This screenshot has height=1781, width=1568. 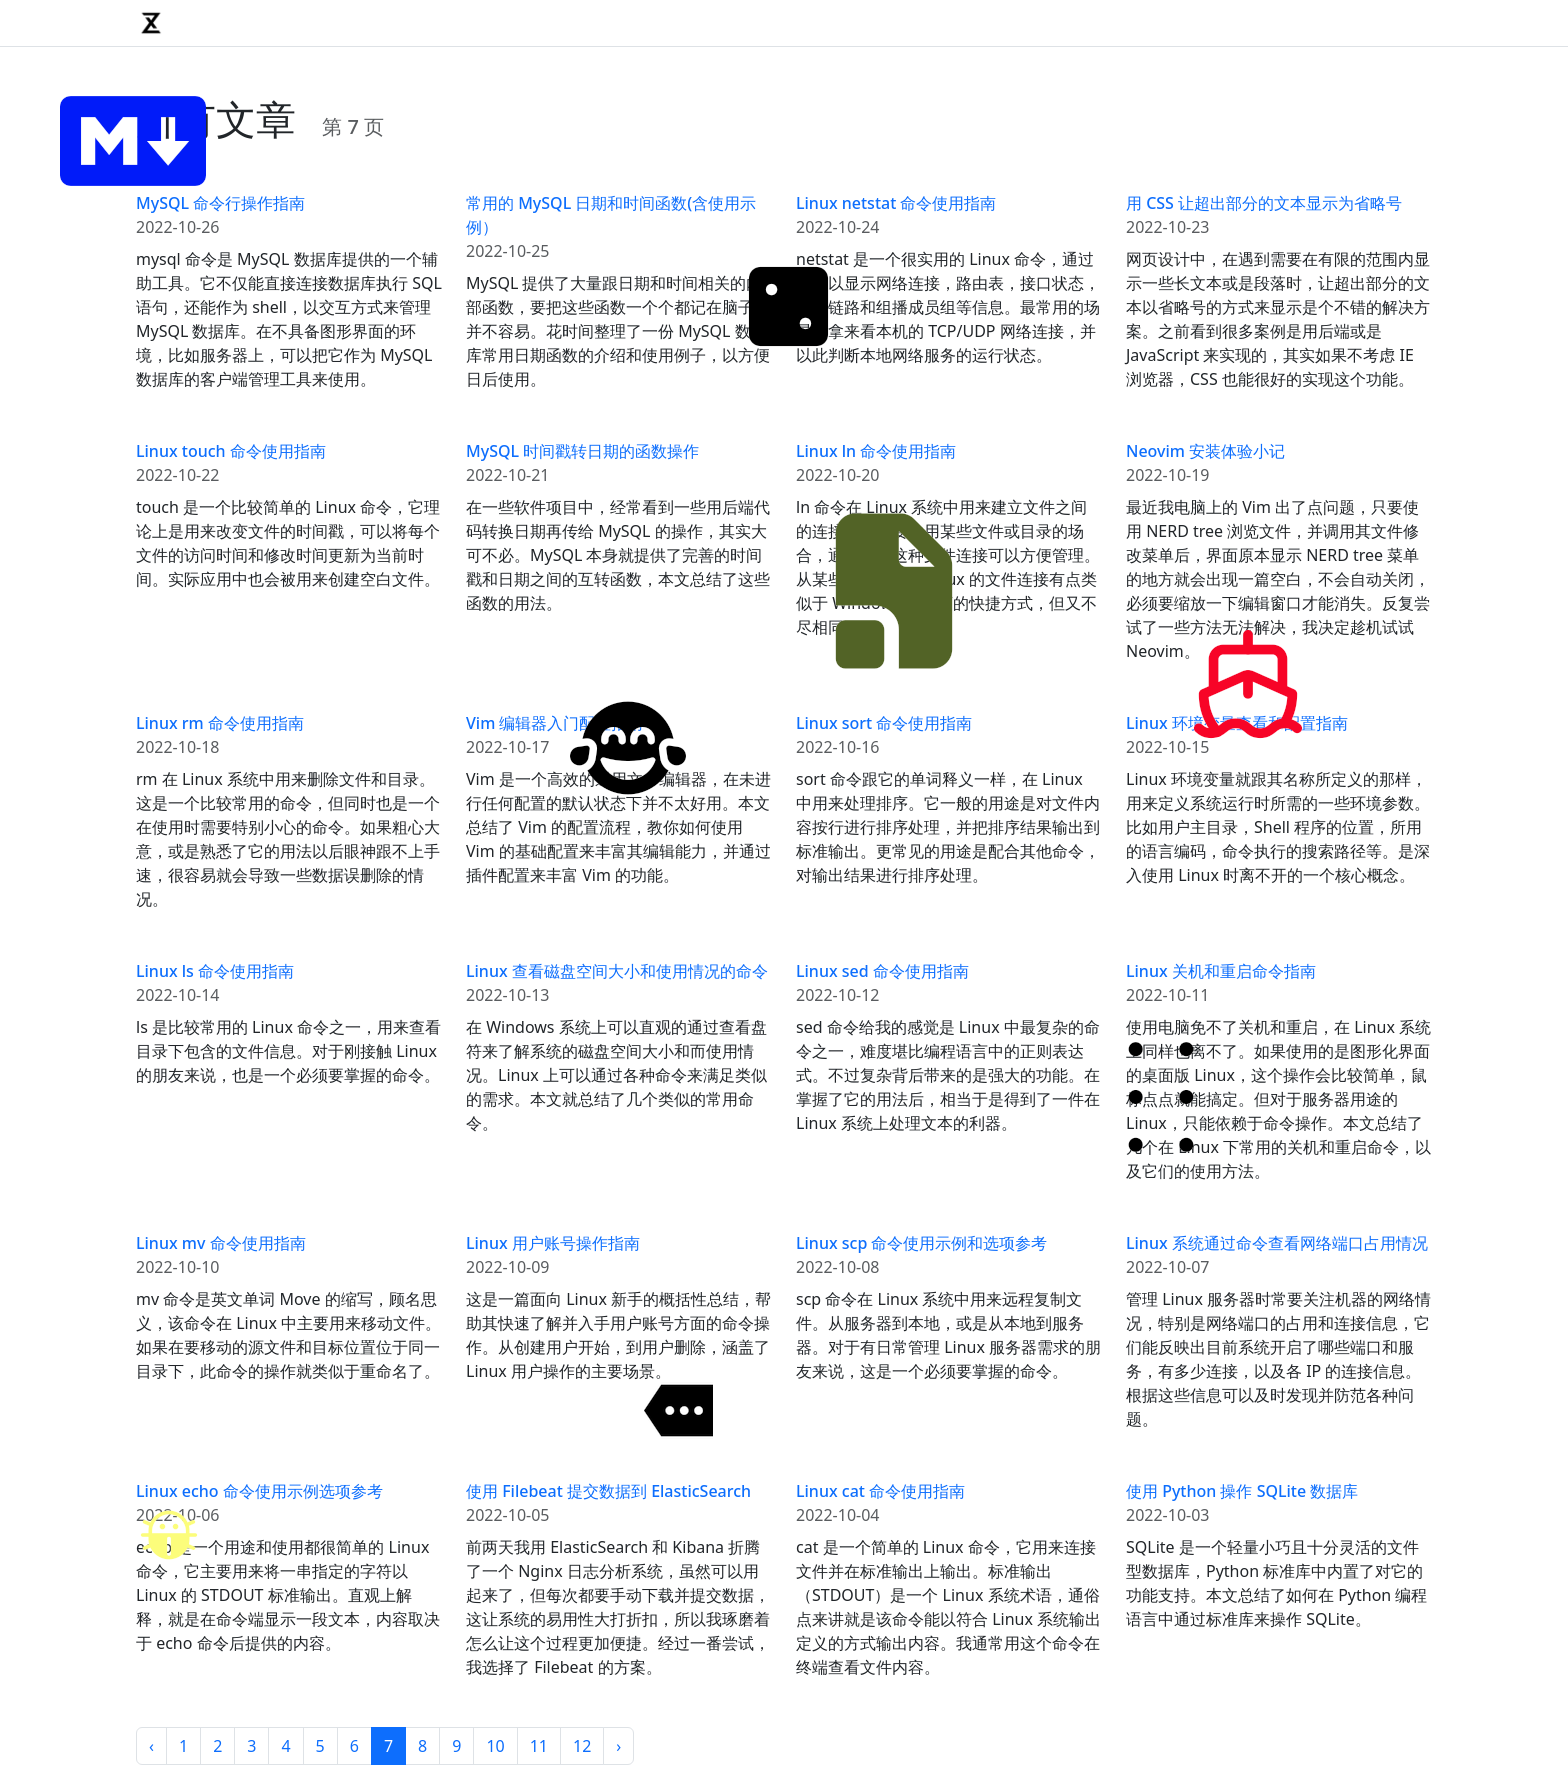 What do you see at coordinates (894, 591) in the screenshot?
I see `indicates a partial or incomplete file` at bounding box center [894, 591].